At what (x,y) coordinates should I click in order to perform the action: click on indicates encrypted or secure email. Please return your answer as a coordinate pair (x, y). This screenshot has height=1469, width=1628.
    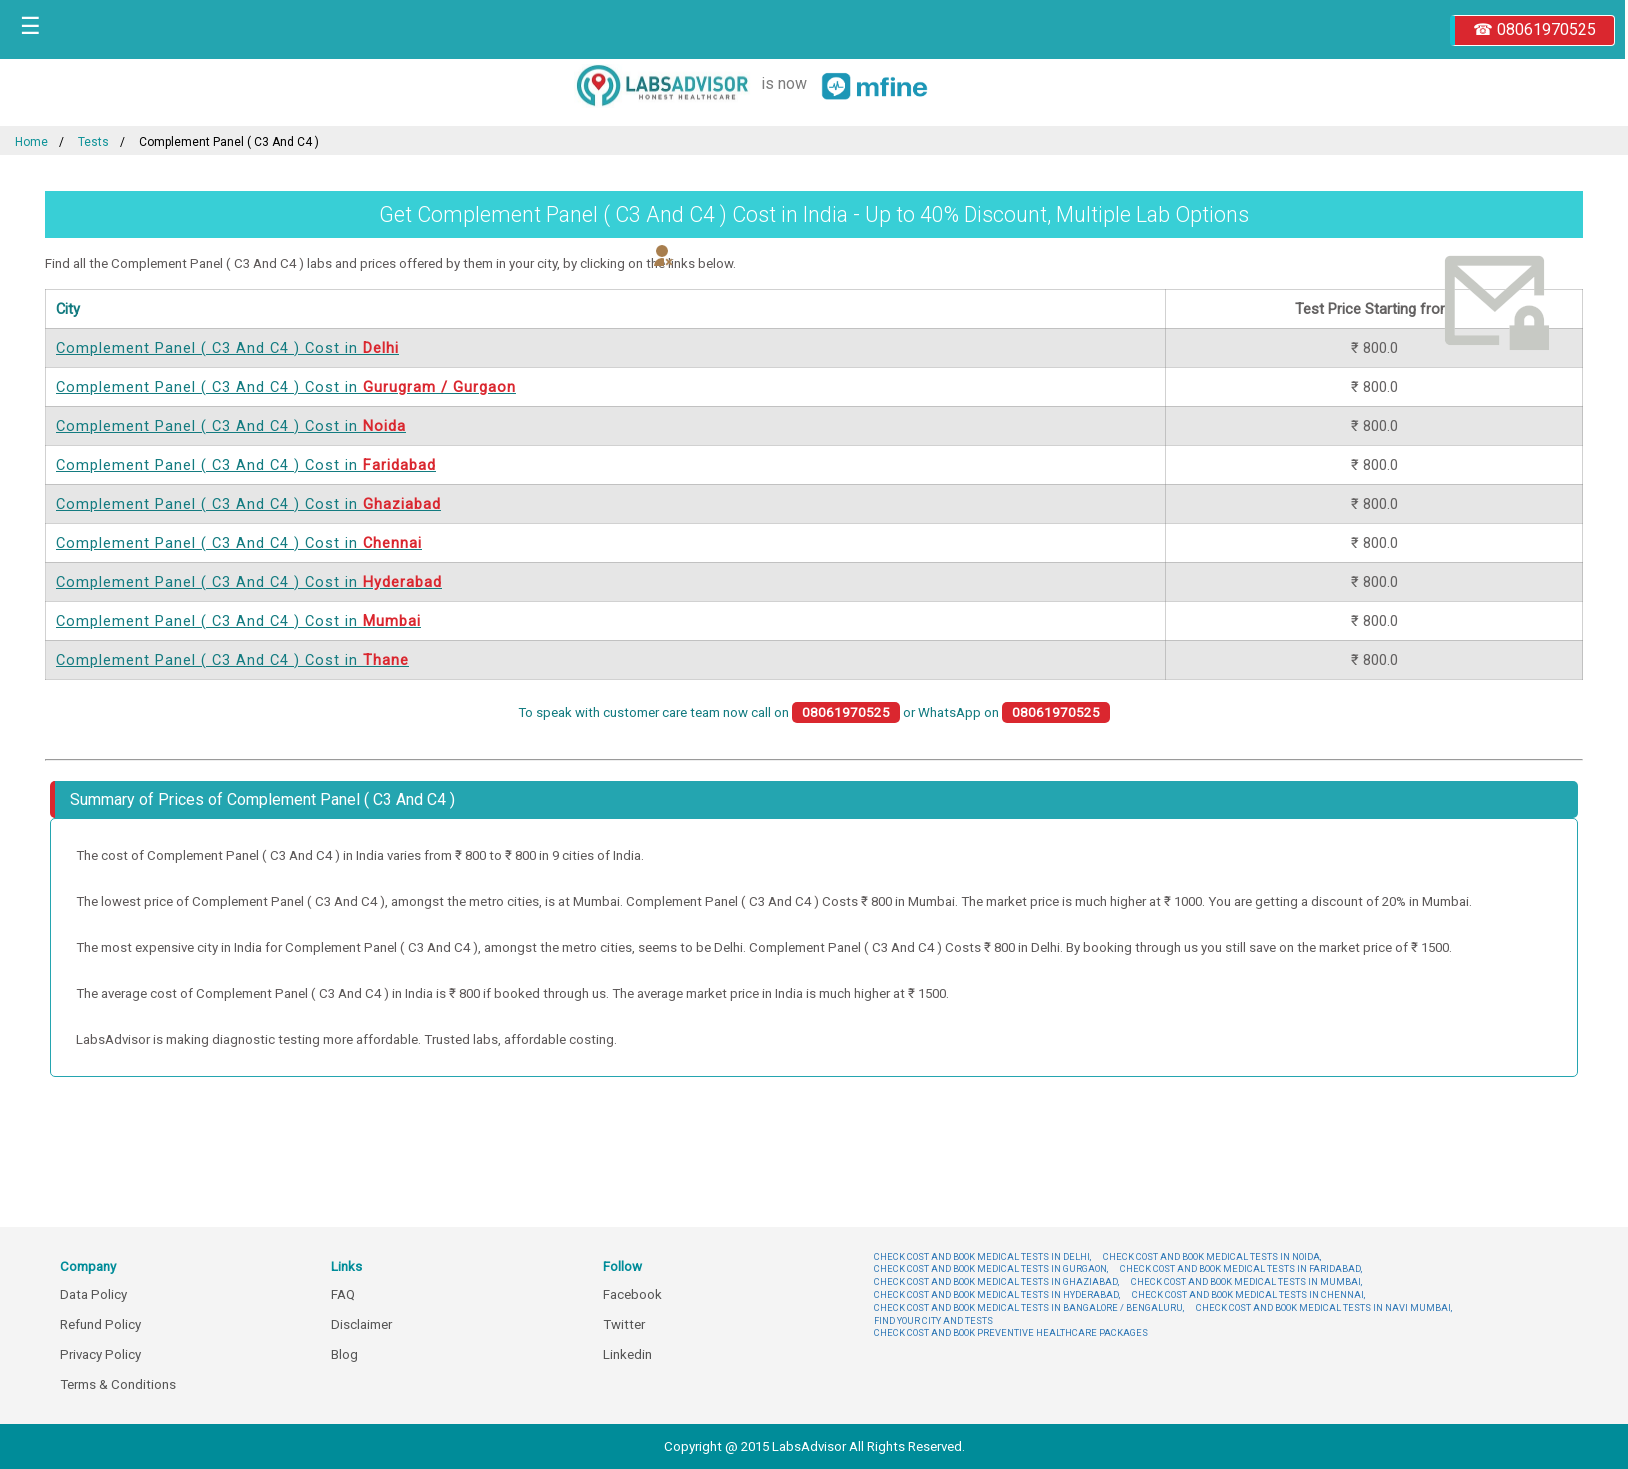
    Looking at the image, I should click on (1494, 300).